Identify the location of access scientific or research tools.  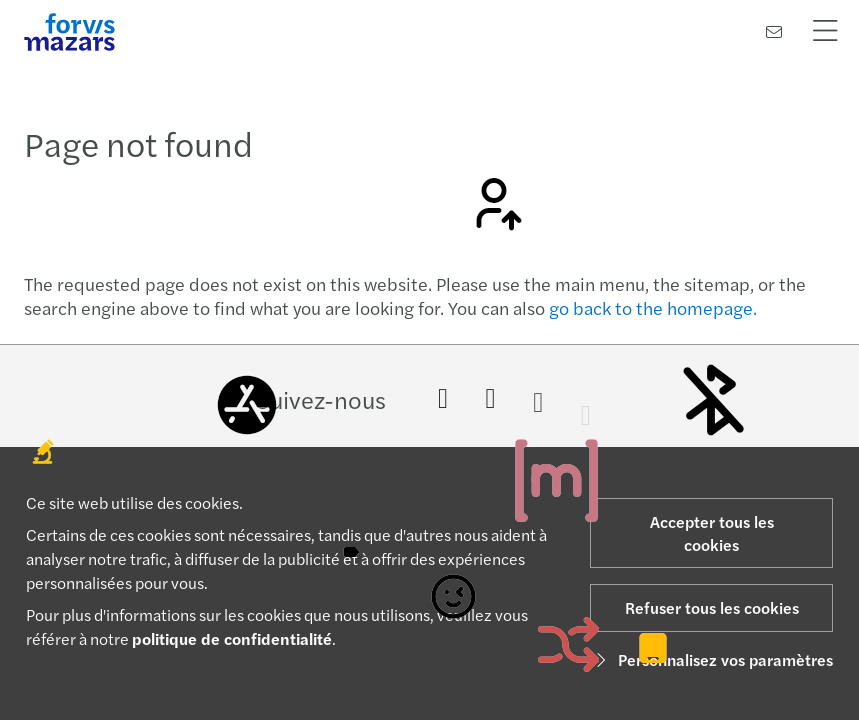
(42, 451).